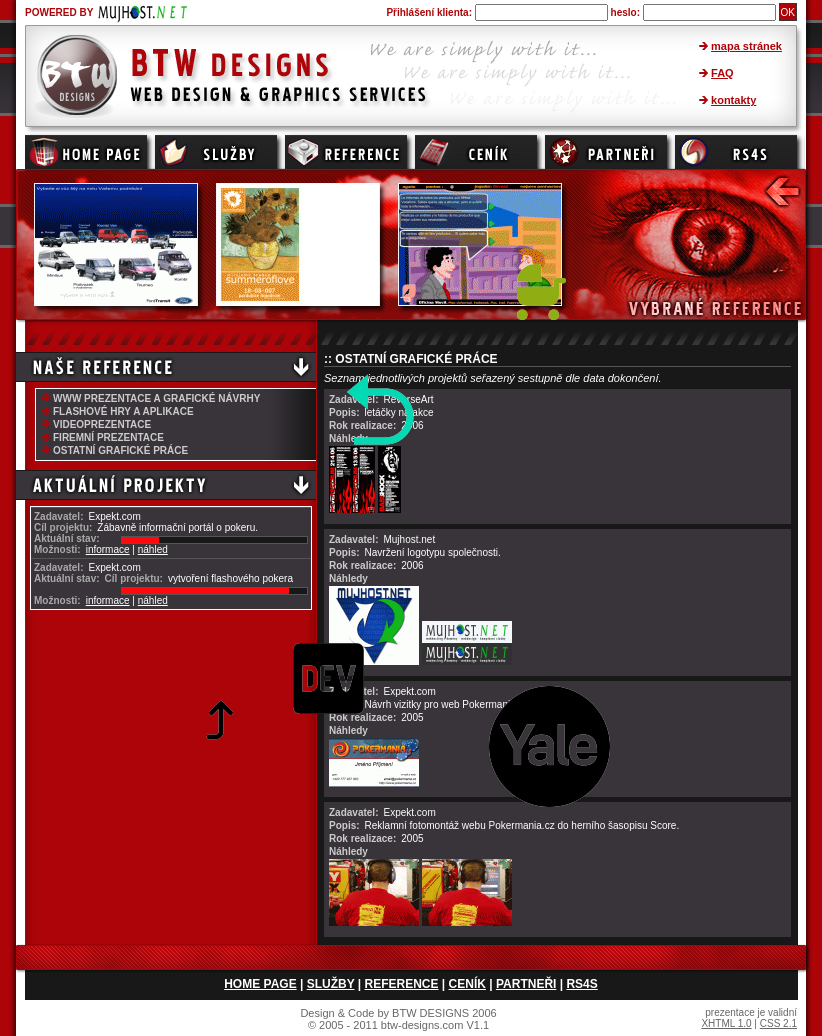 The width and height of the screenshot is (822, 1036). Describe the element at coordinates (221, 720) in the screenshot. I see `go up one level in navigation` at that location.